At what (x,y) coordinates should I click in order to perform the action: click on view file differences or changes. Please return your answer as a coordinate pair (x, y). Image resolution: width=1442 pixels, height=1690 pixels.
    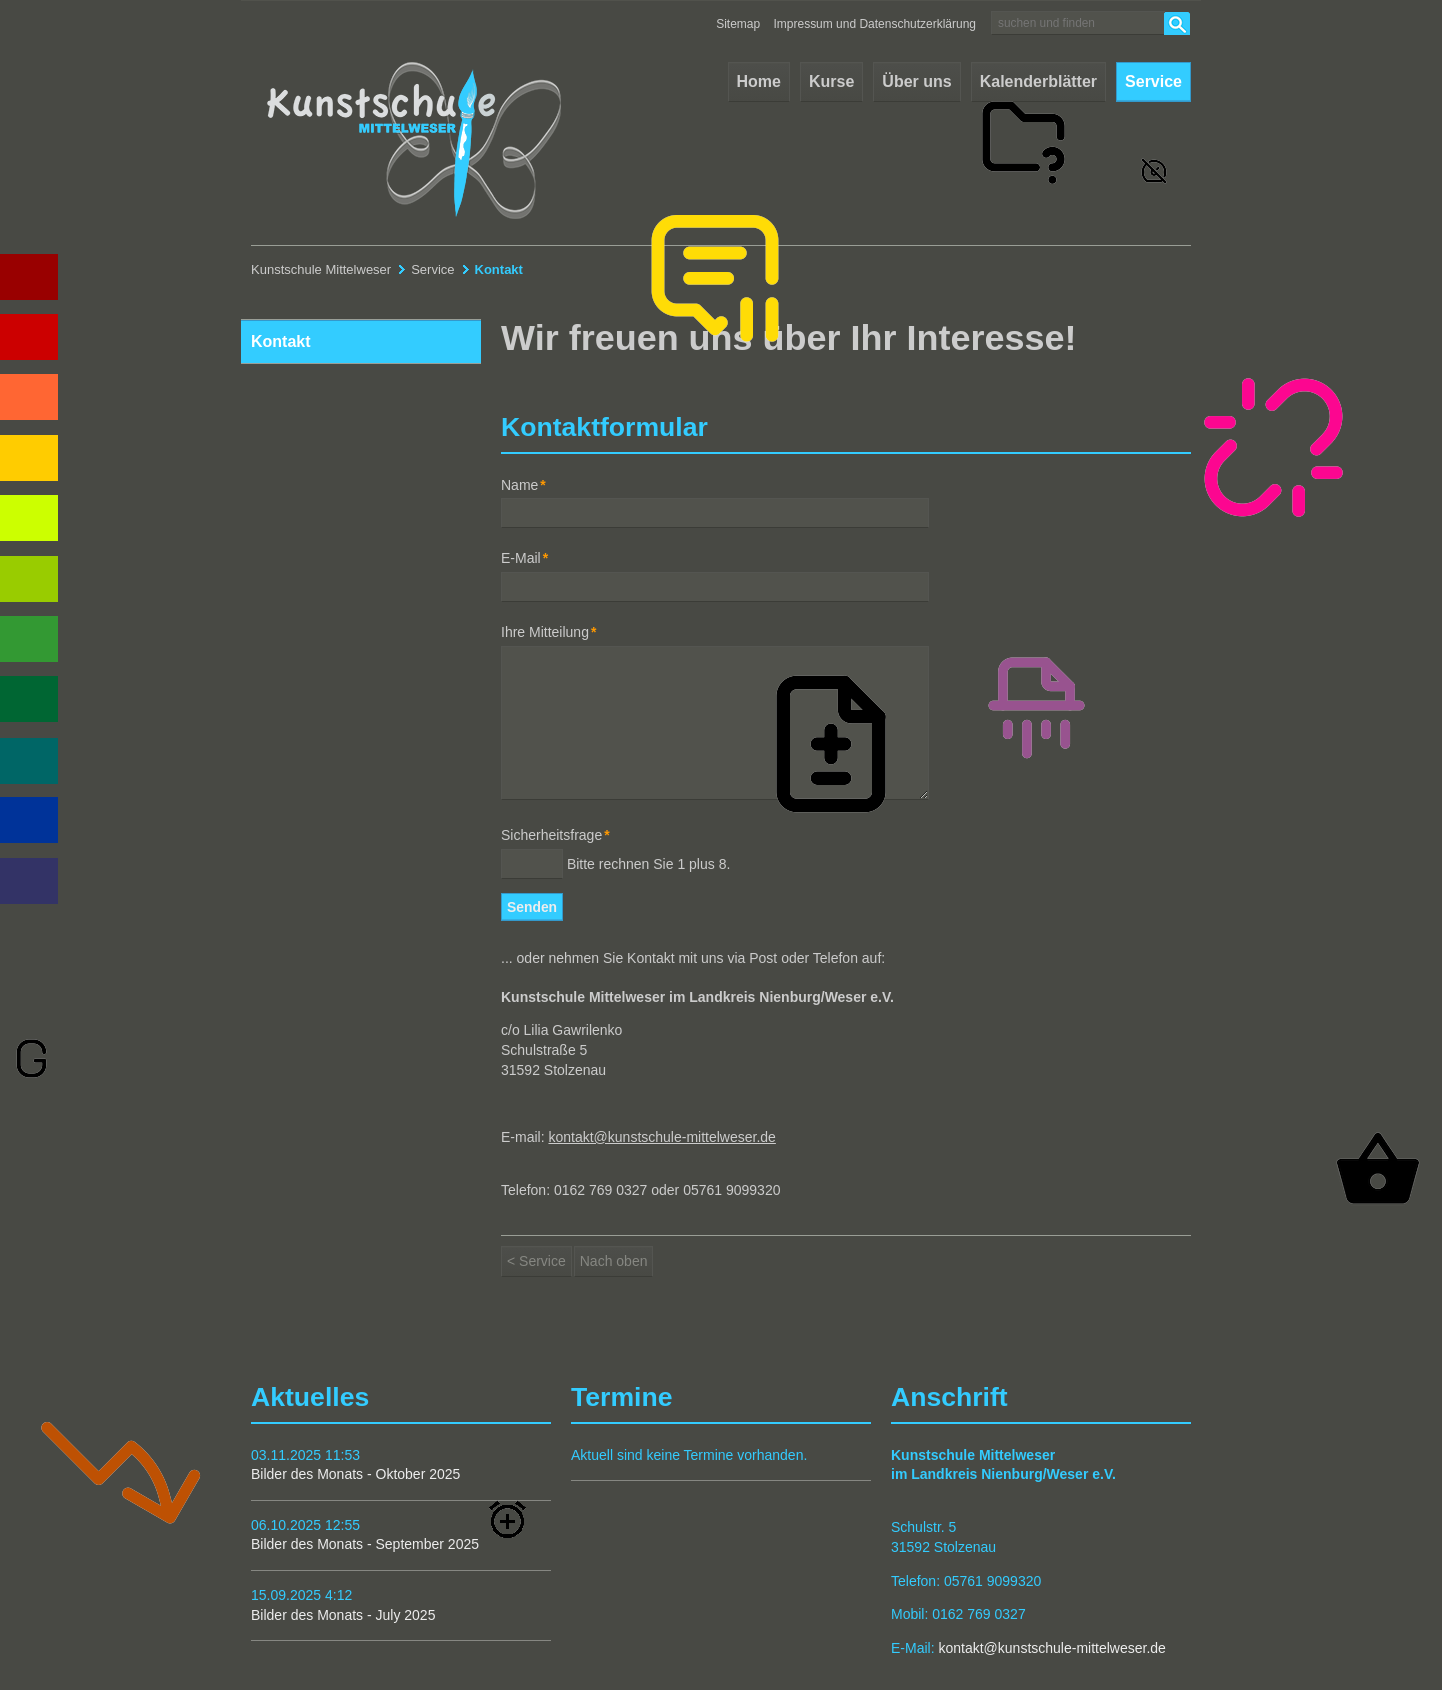
    Looking at the image, I should click on (831, 744).